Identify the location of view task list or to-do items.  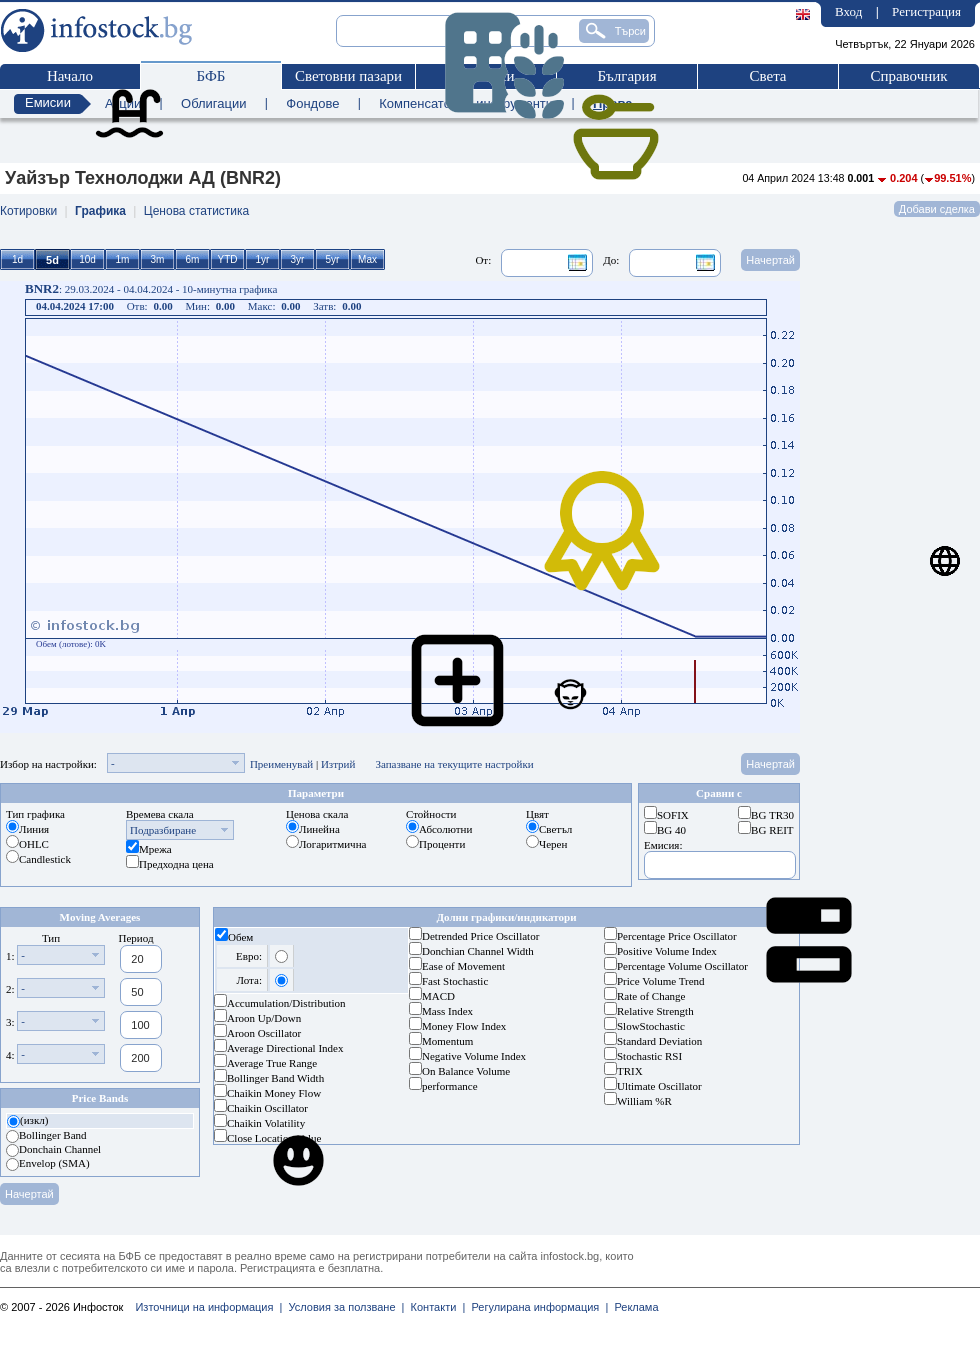
(809, 940).